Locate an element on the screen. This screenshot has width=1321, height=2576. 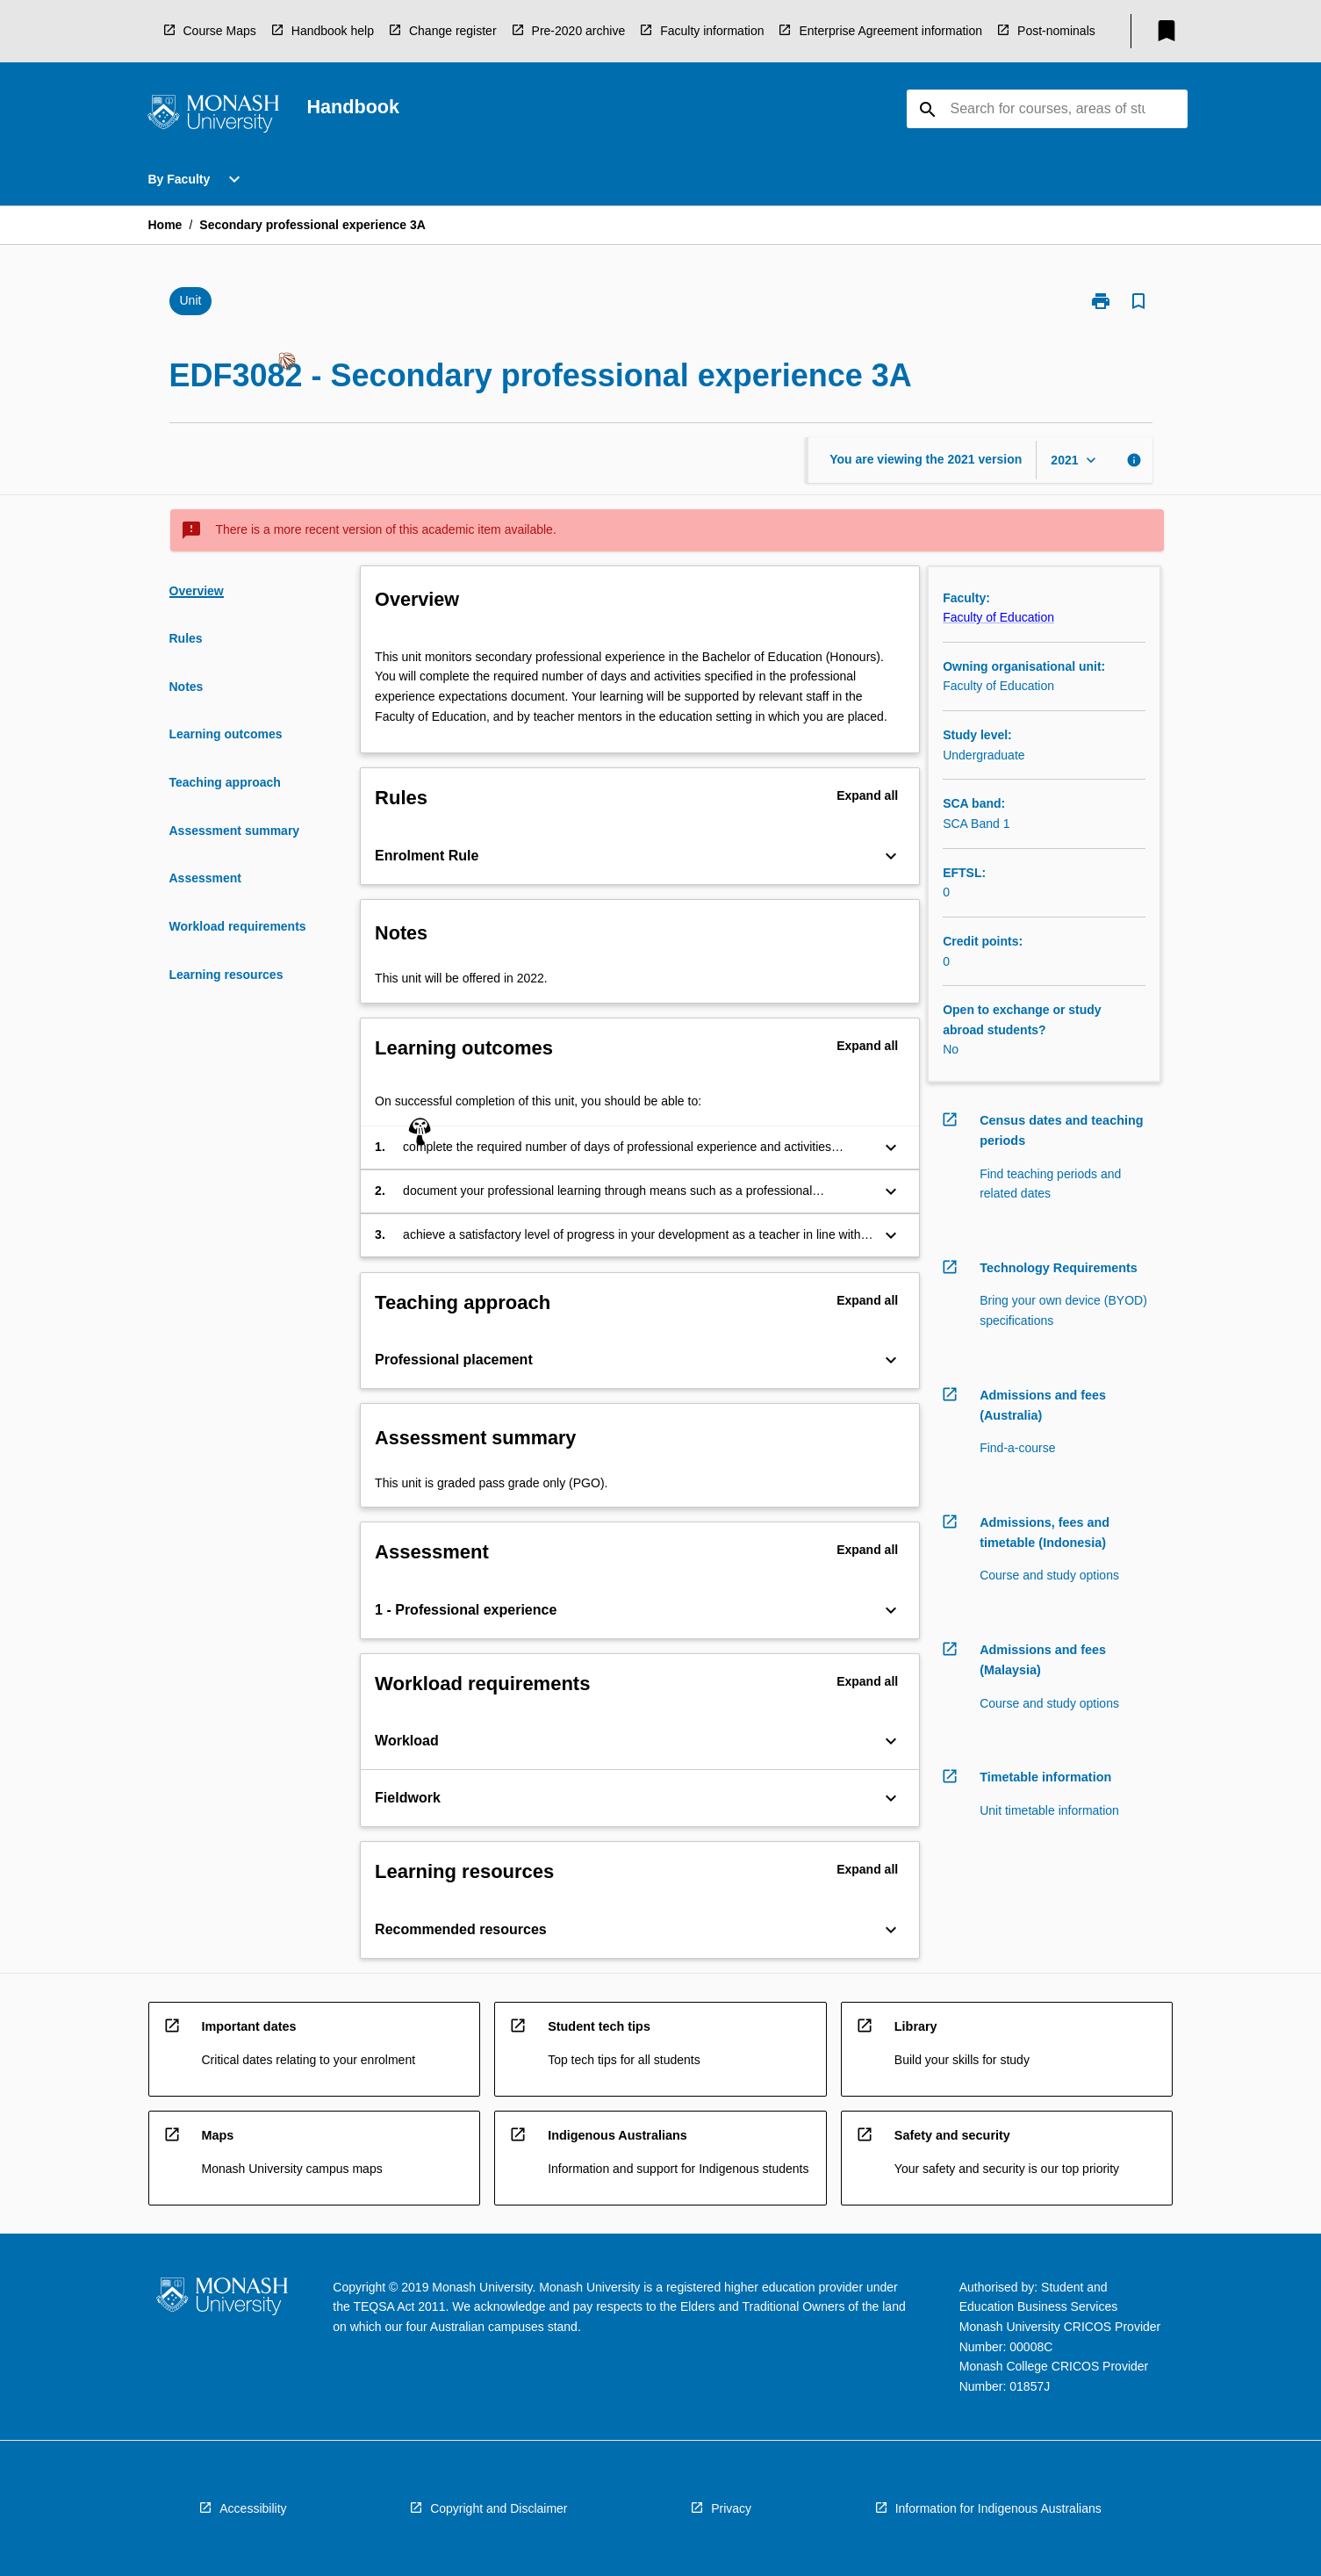
deadly or poisonous mushroom indicator is located at coordinates (420, 1132).